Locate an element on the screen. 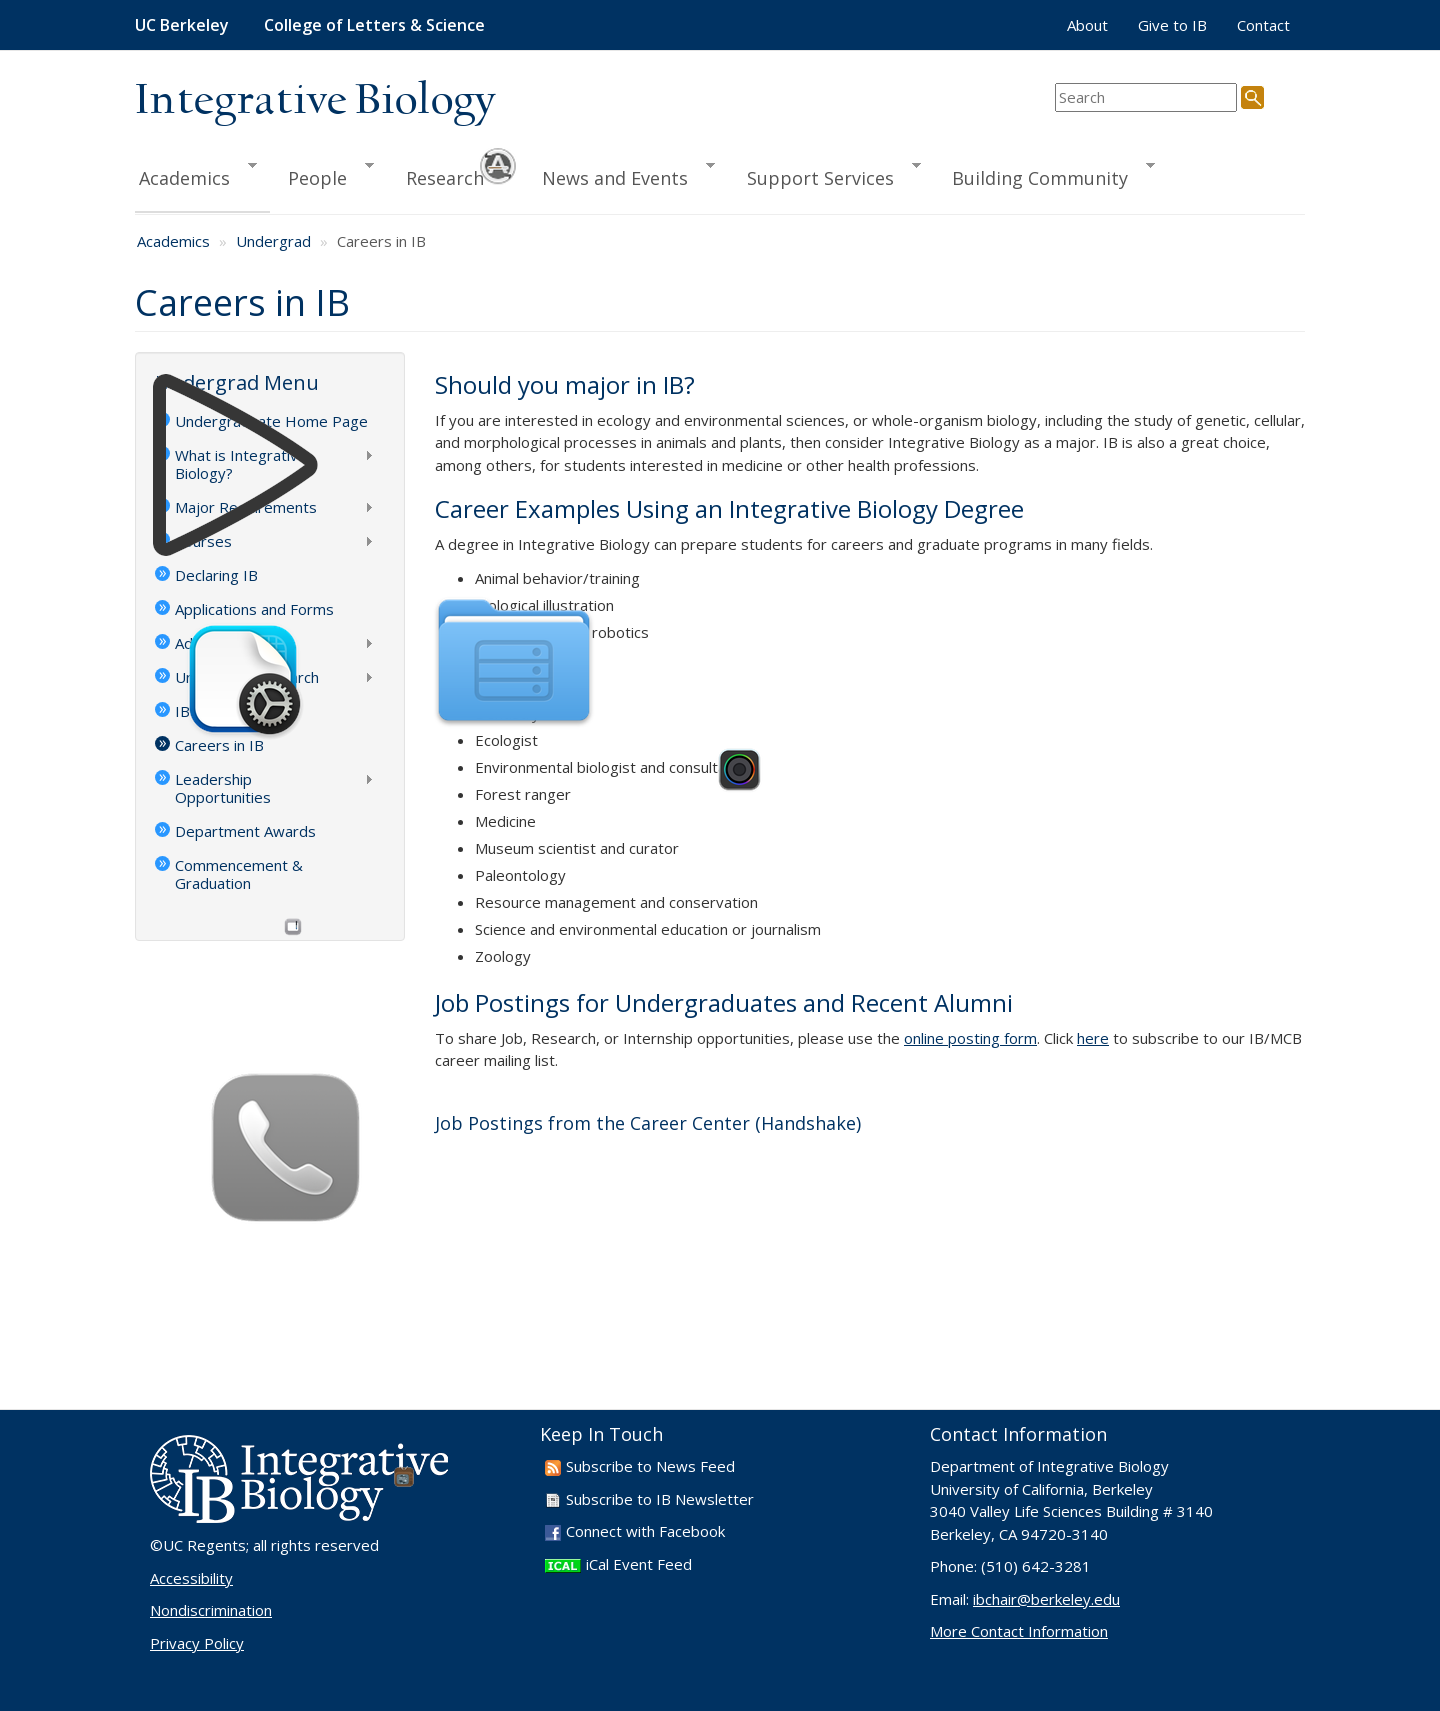 This screenshot has height=1711, width=1440. open Televido app is located at coordinates (404, 1477).